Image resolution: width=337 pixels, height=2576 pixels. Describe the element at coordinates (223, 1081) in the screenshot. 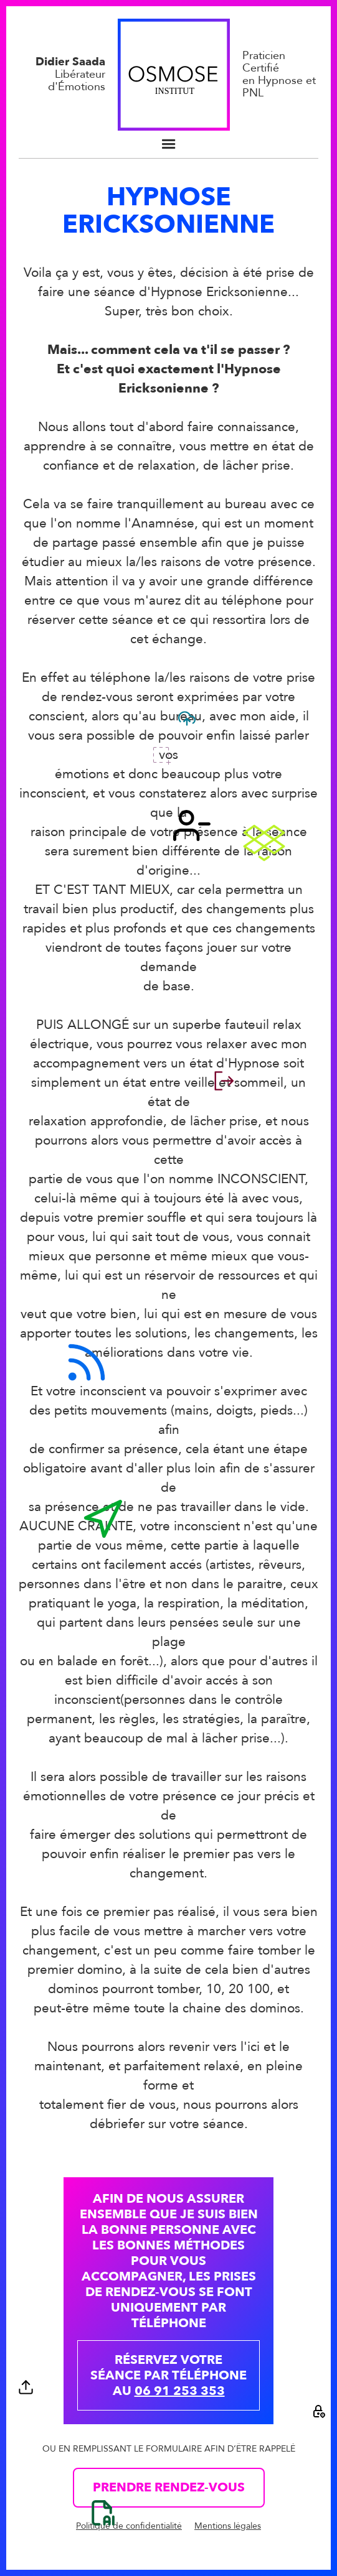

I see `sign out of your account` at that location.